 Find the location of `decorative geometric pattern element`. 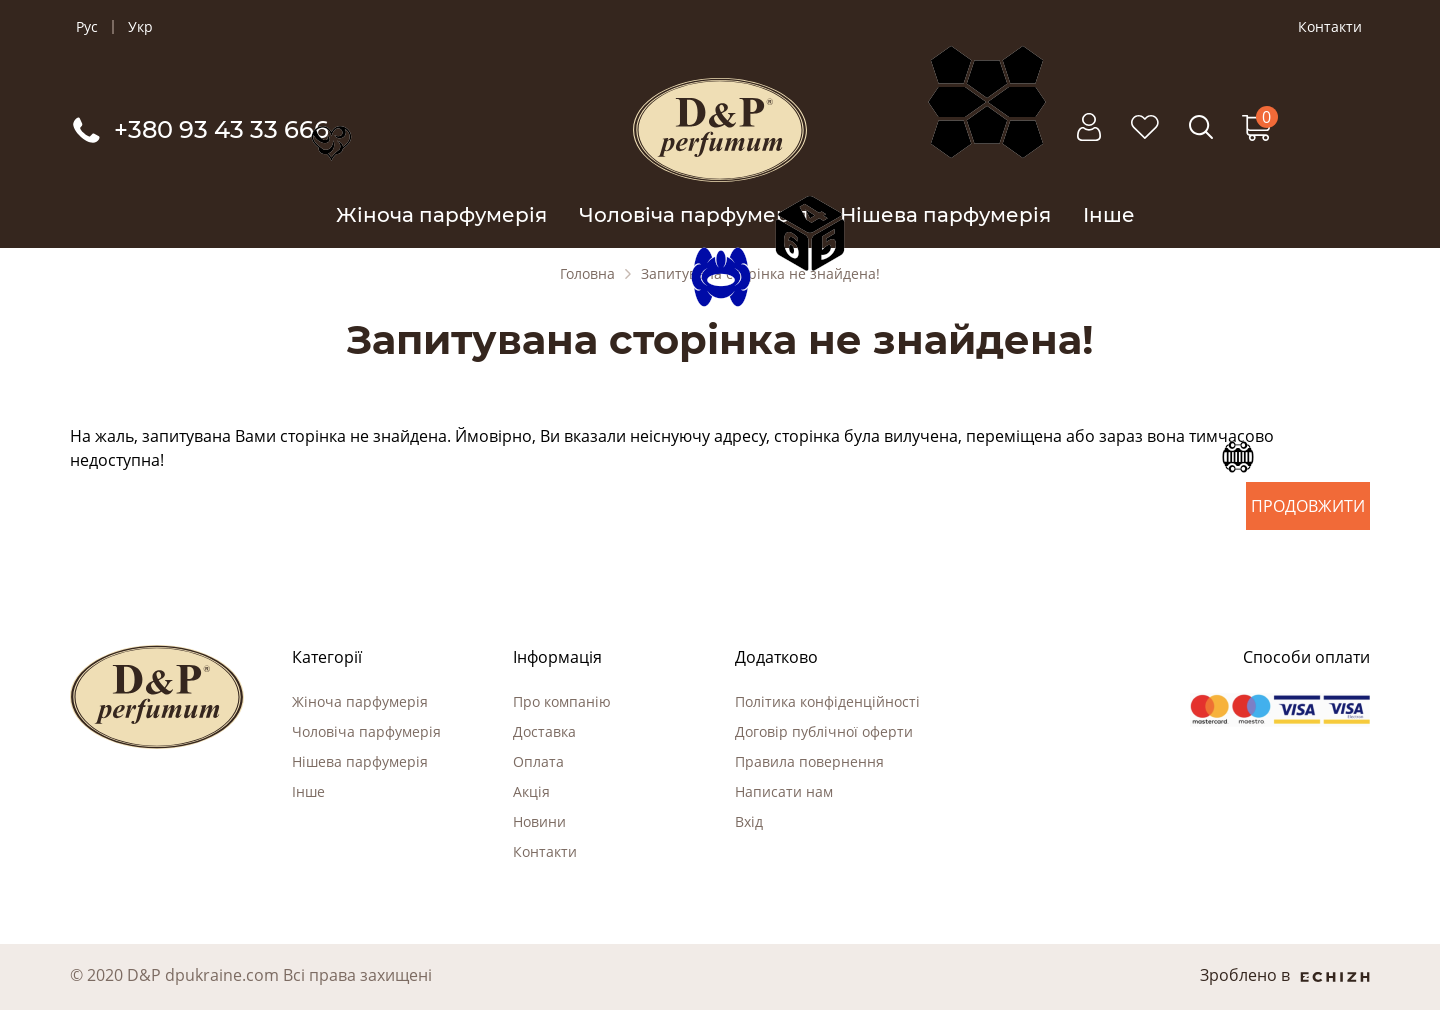

decorative geometric pattern element is located at coordinates (987, 102).